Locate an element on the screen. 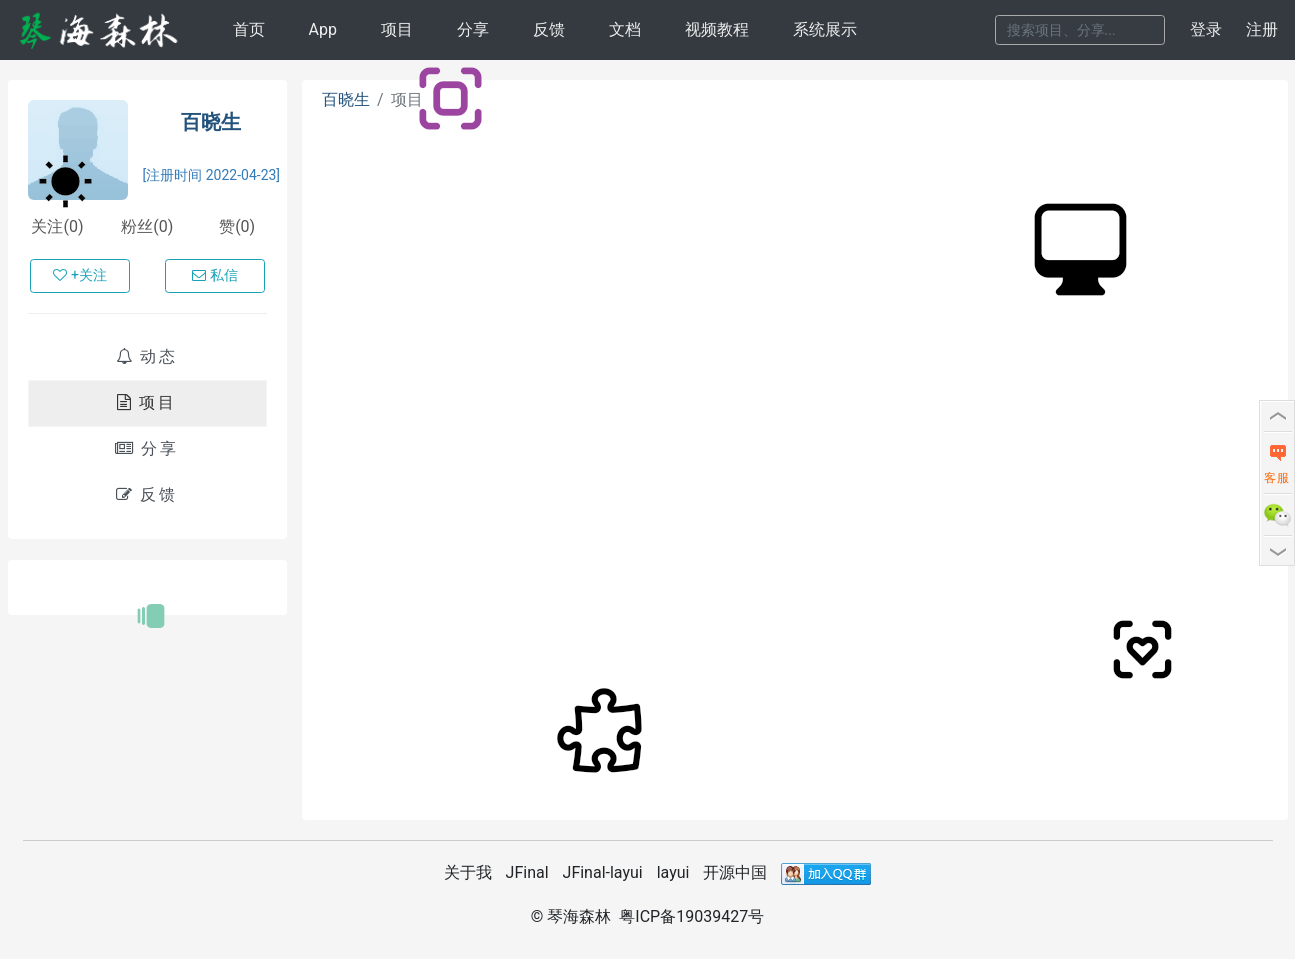 This screenshot has width=1295, height=959. access plugins or extensions is located at coordinates (601, 732).